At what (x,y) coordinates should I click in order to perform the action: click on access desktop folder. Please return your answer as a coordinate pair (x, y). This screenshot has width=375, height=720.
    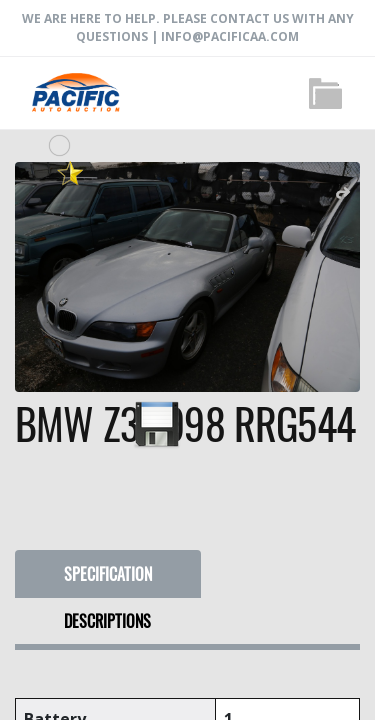
    Looking at the image, I should click on (325, 92).